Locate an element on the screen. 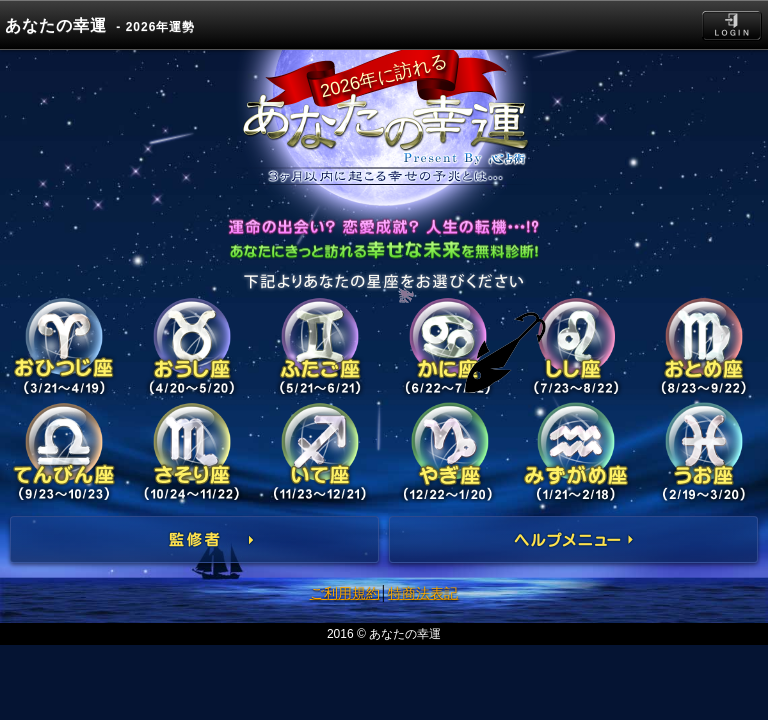 This screenshot has width=768, height=720. access dragon or monster-related content is located at coordinates (406, 295).